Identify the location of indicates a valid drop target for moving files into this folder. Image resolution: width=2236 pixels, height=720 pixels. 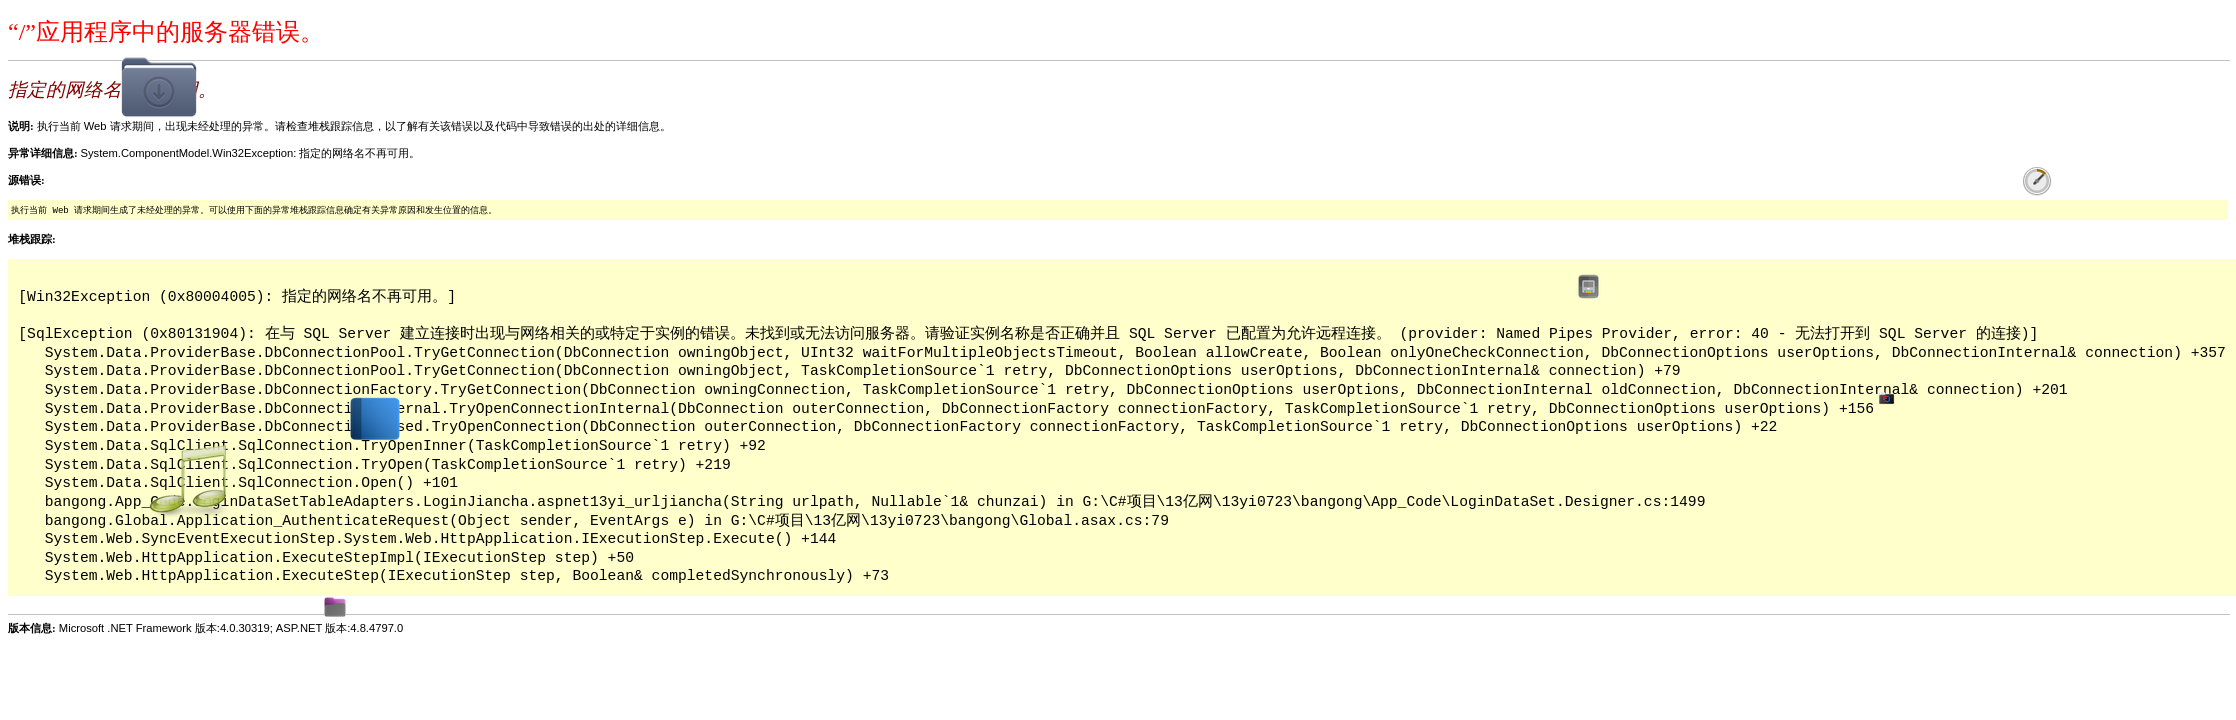
(335, 607).